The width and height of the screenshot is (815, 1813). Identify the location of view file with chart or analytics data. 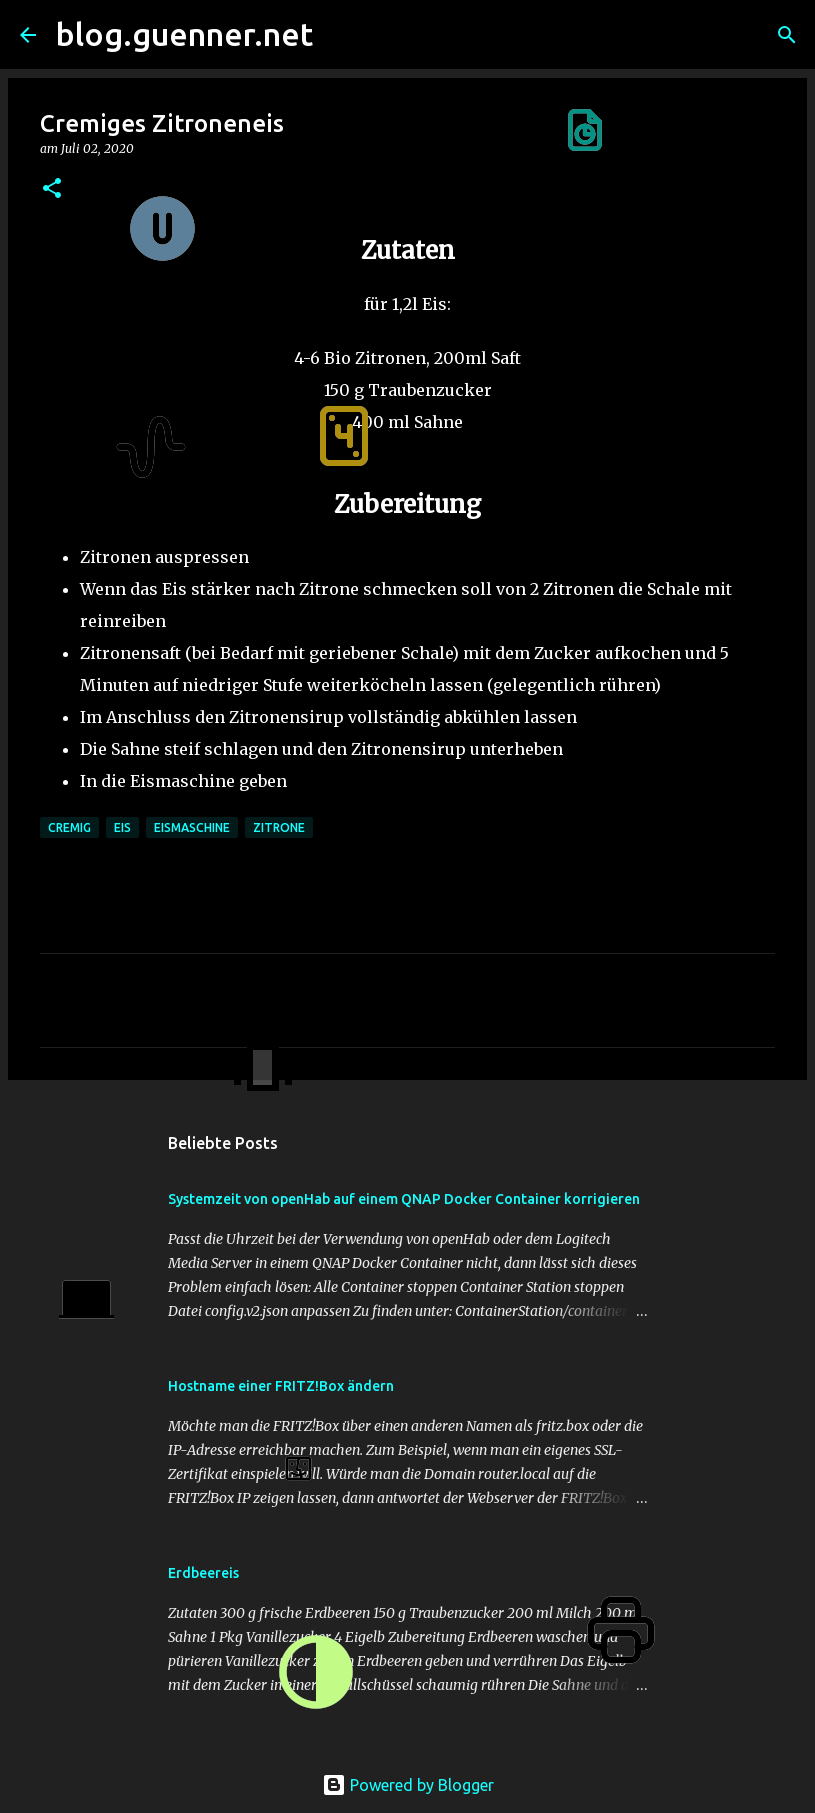
(585, 130).